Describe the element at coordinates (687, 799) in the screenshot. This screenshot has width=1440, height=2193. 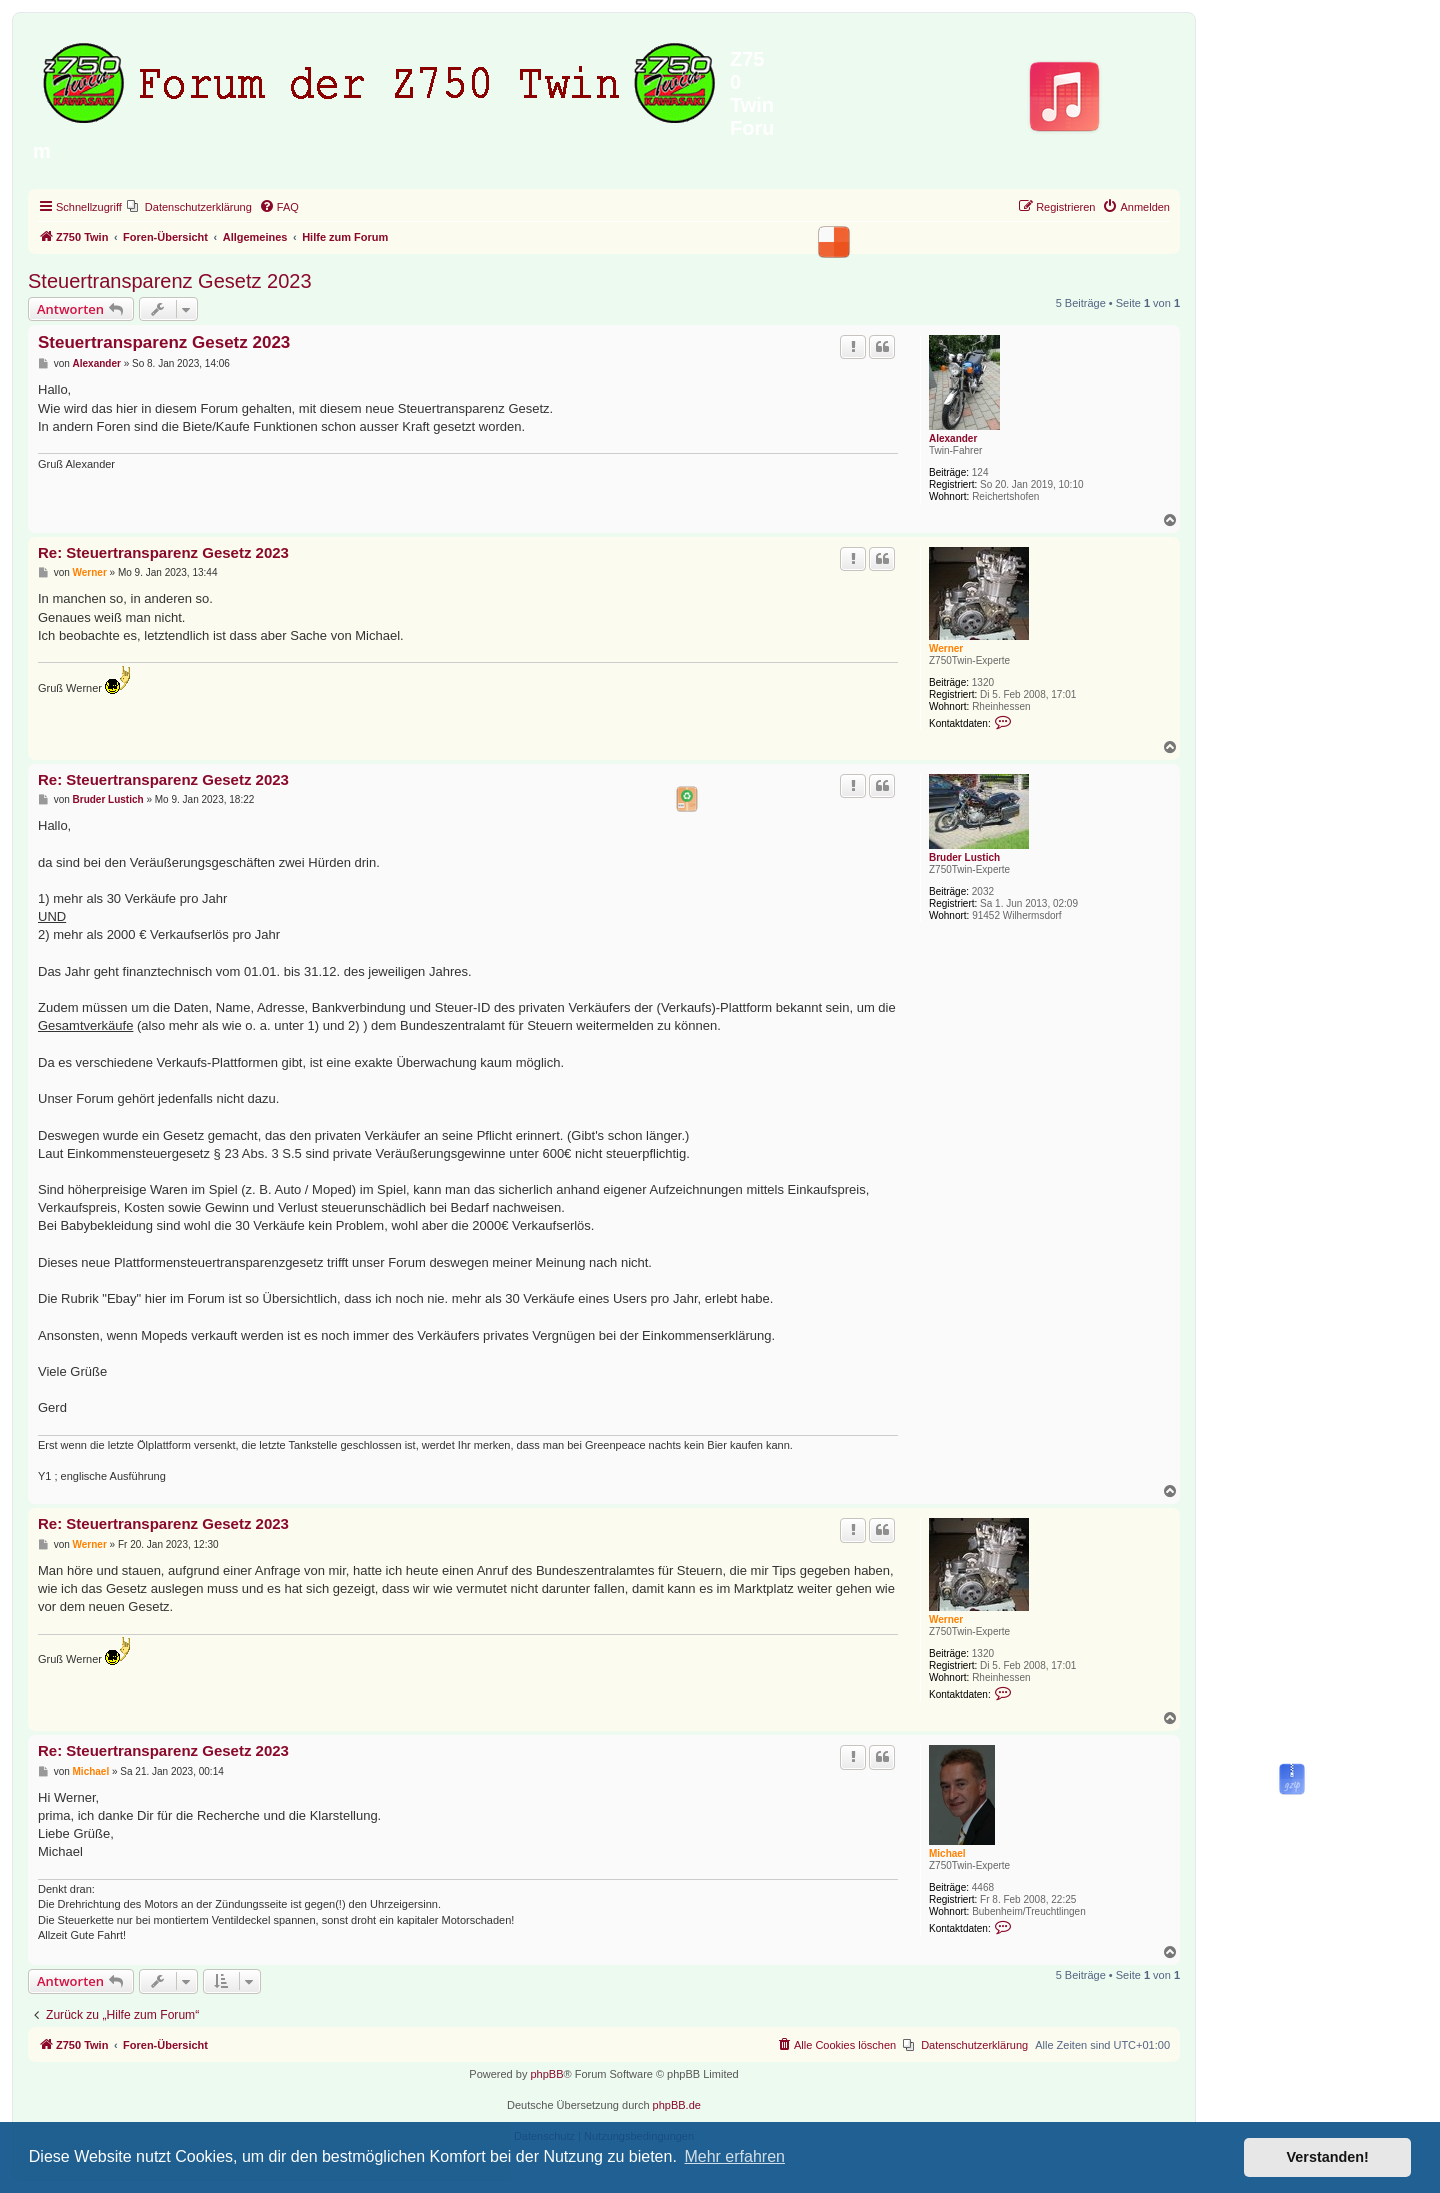
I see `indicates package cleanup or removal in progress` at that location.